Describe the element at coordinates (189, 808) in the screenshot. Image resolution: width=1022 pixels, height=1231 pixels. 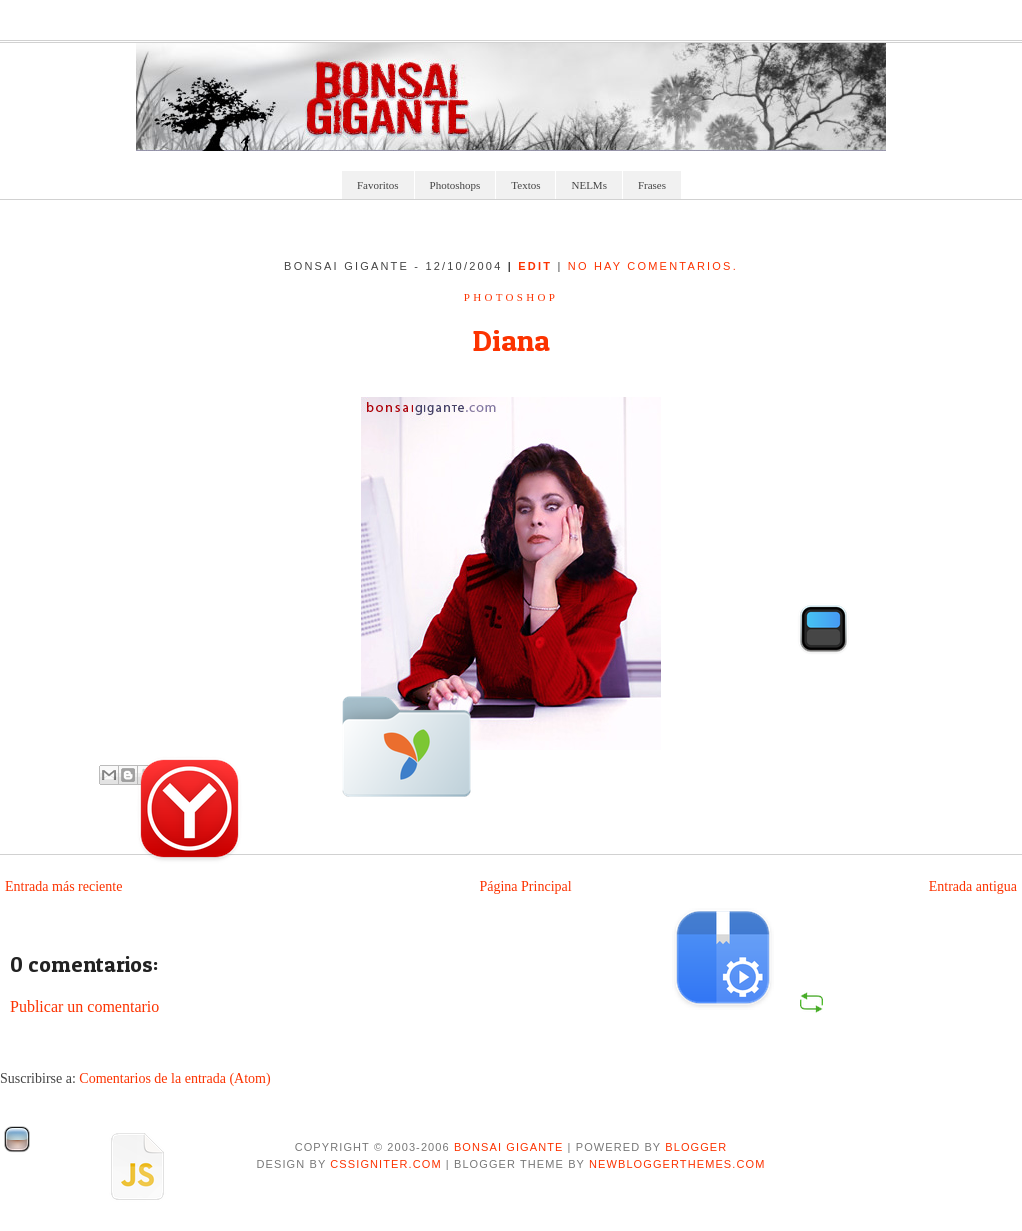
I see `open the Yandex app` at that location.